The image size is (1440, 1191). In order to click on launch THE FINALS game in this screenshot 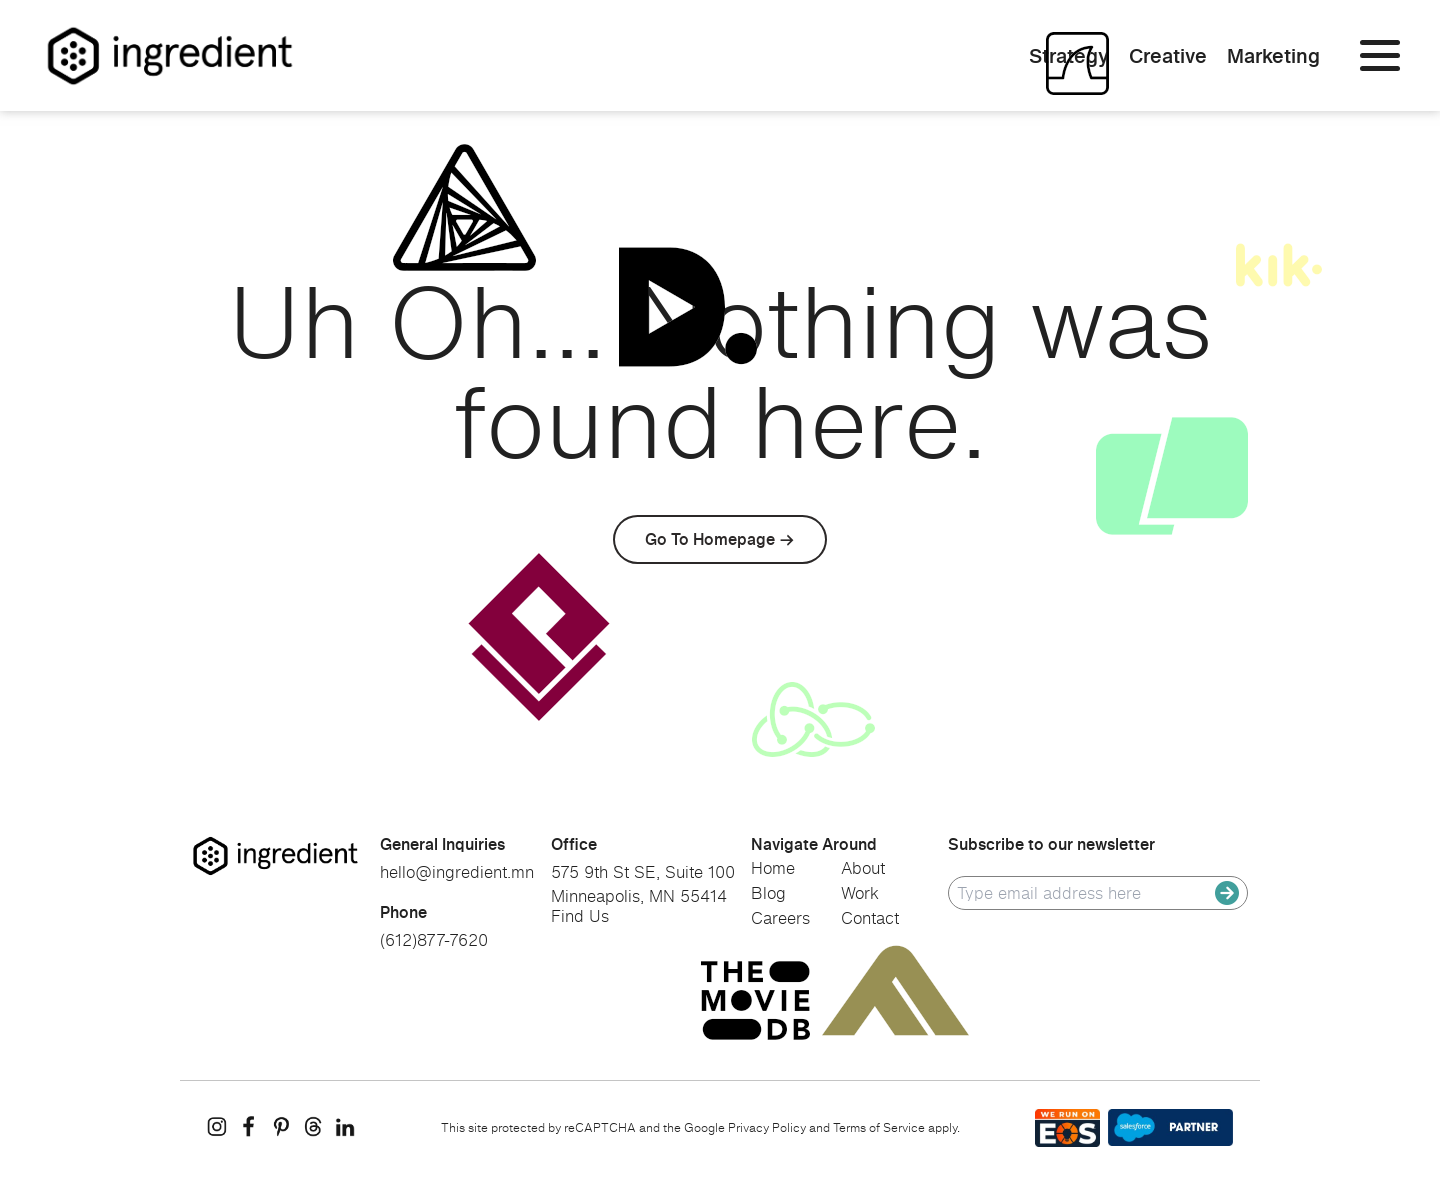, I will do `click(895, 990)`.